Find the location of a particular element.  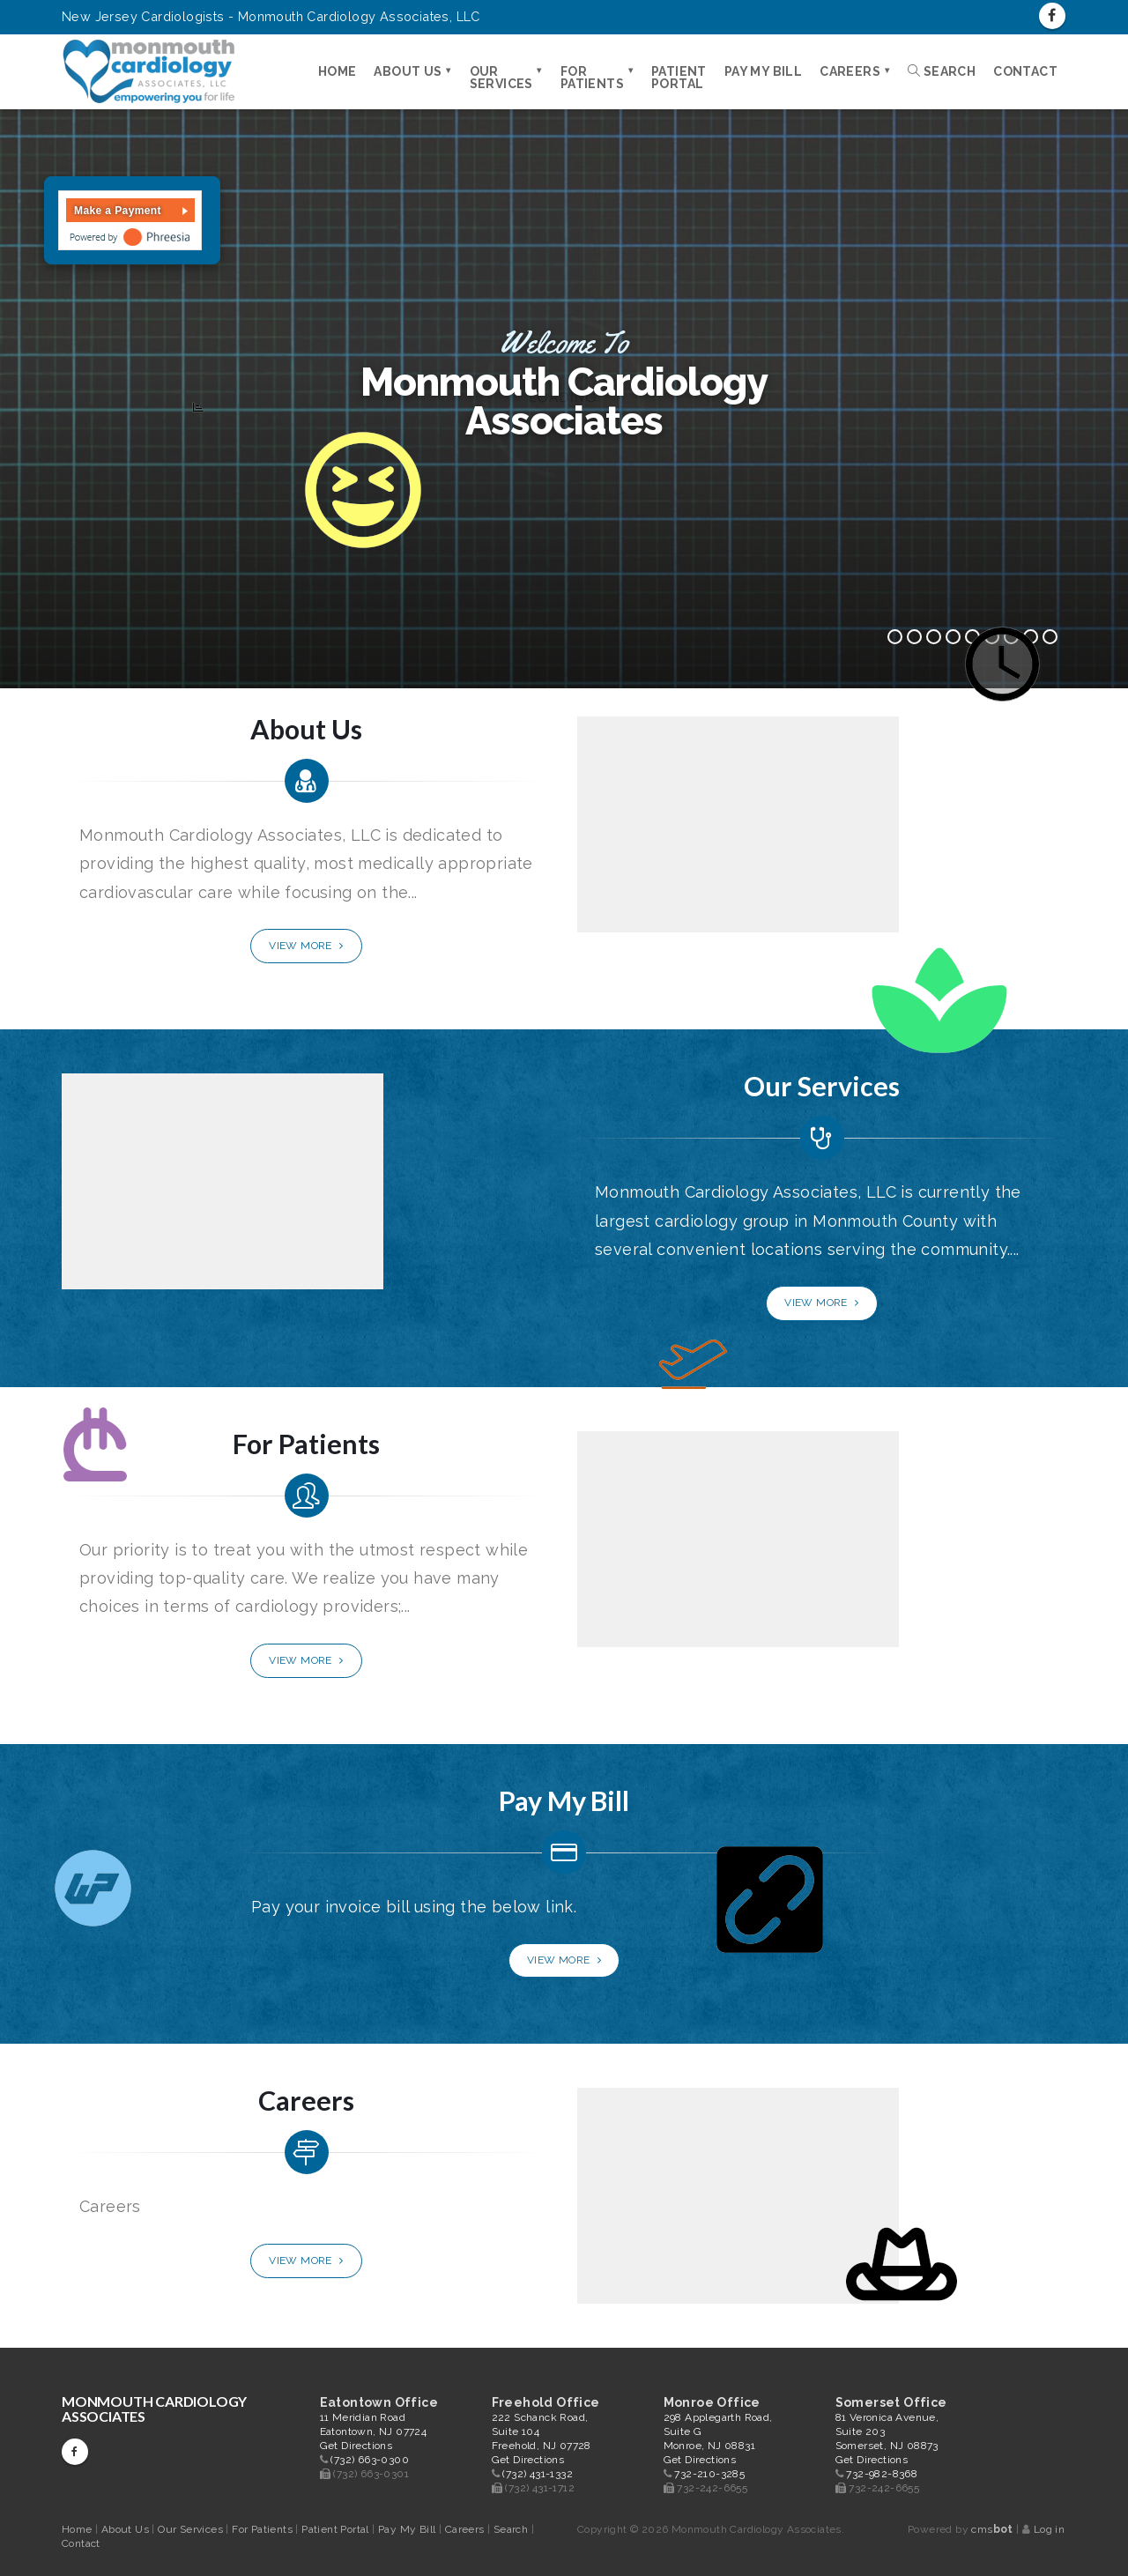

indicates Georgian lari currency is located at coordinates (95, 1450).